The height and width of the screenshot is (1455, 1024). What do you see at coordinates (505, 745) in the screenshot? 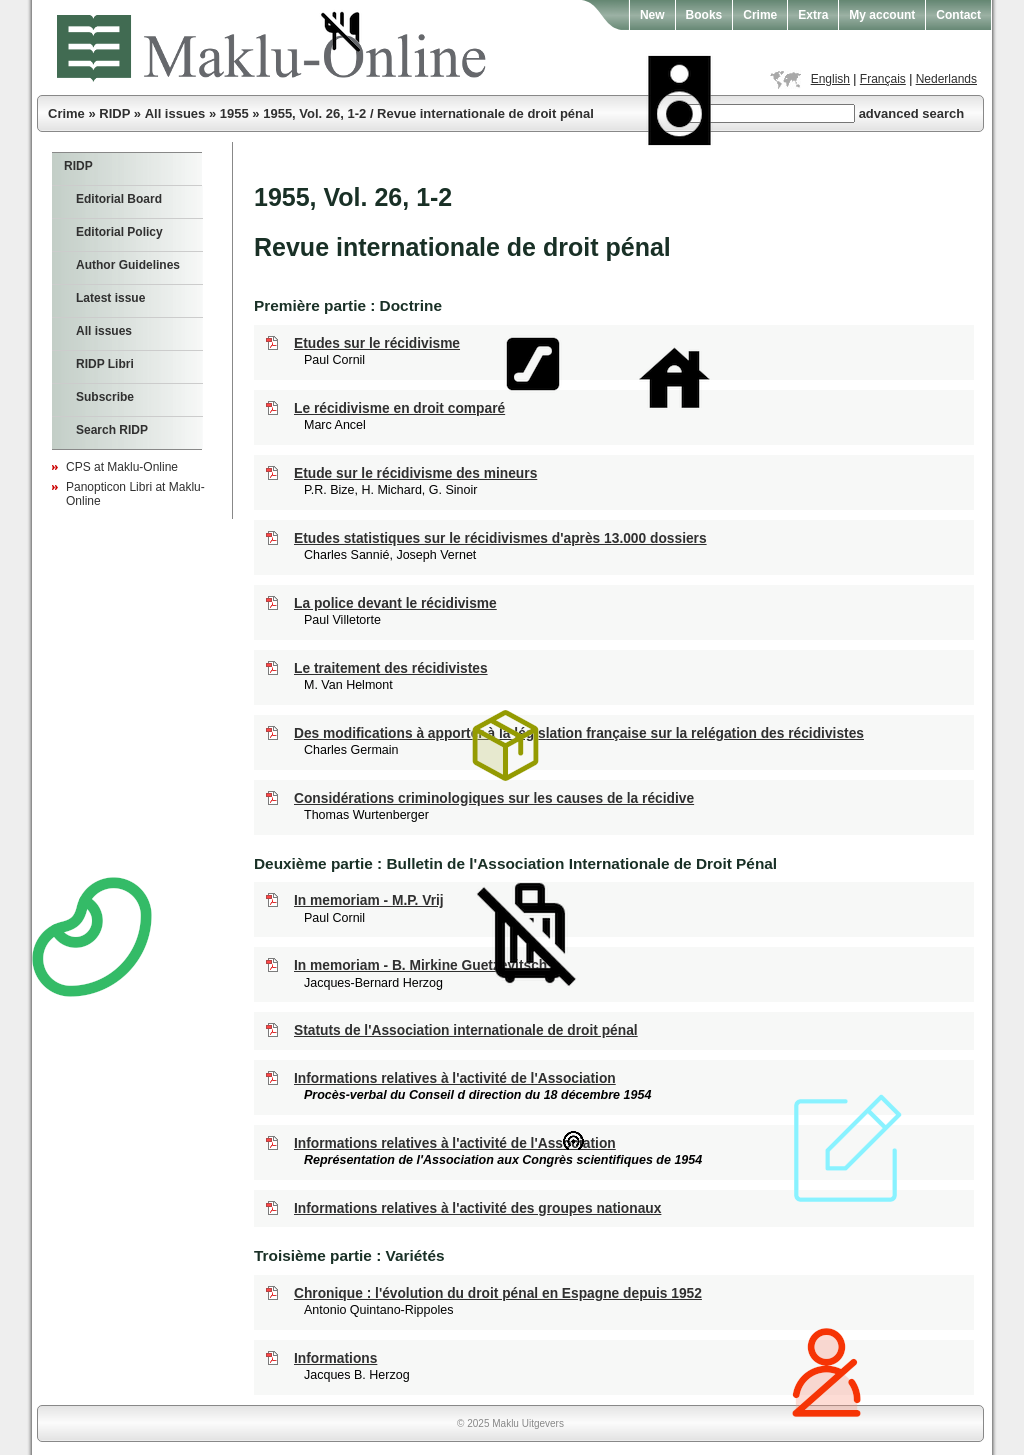
I see `view order or shipment details` at bounding box center [505, 745].